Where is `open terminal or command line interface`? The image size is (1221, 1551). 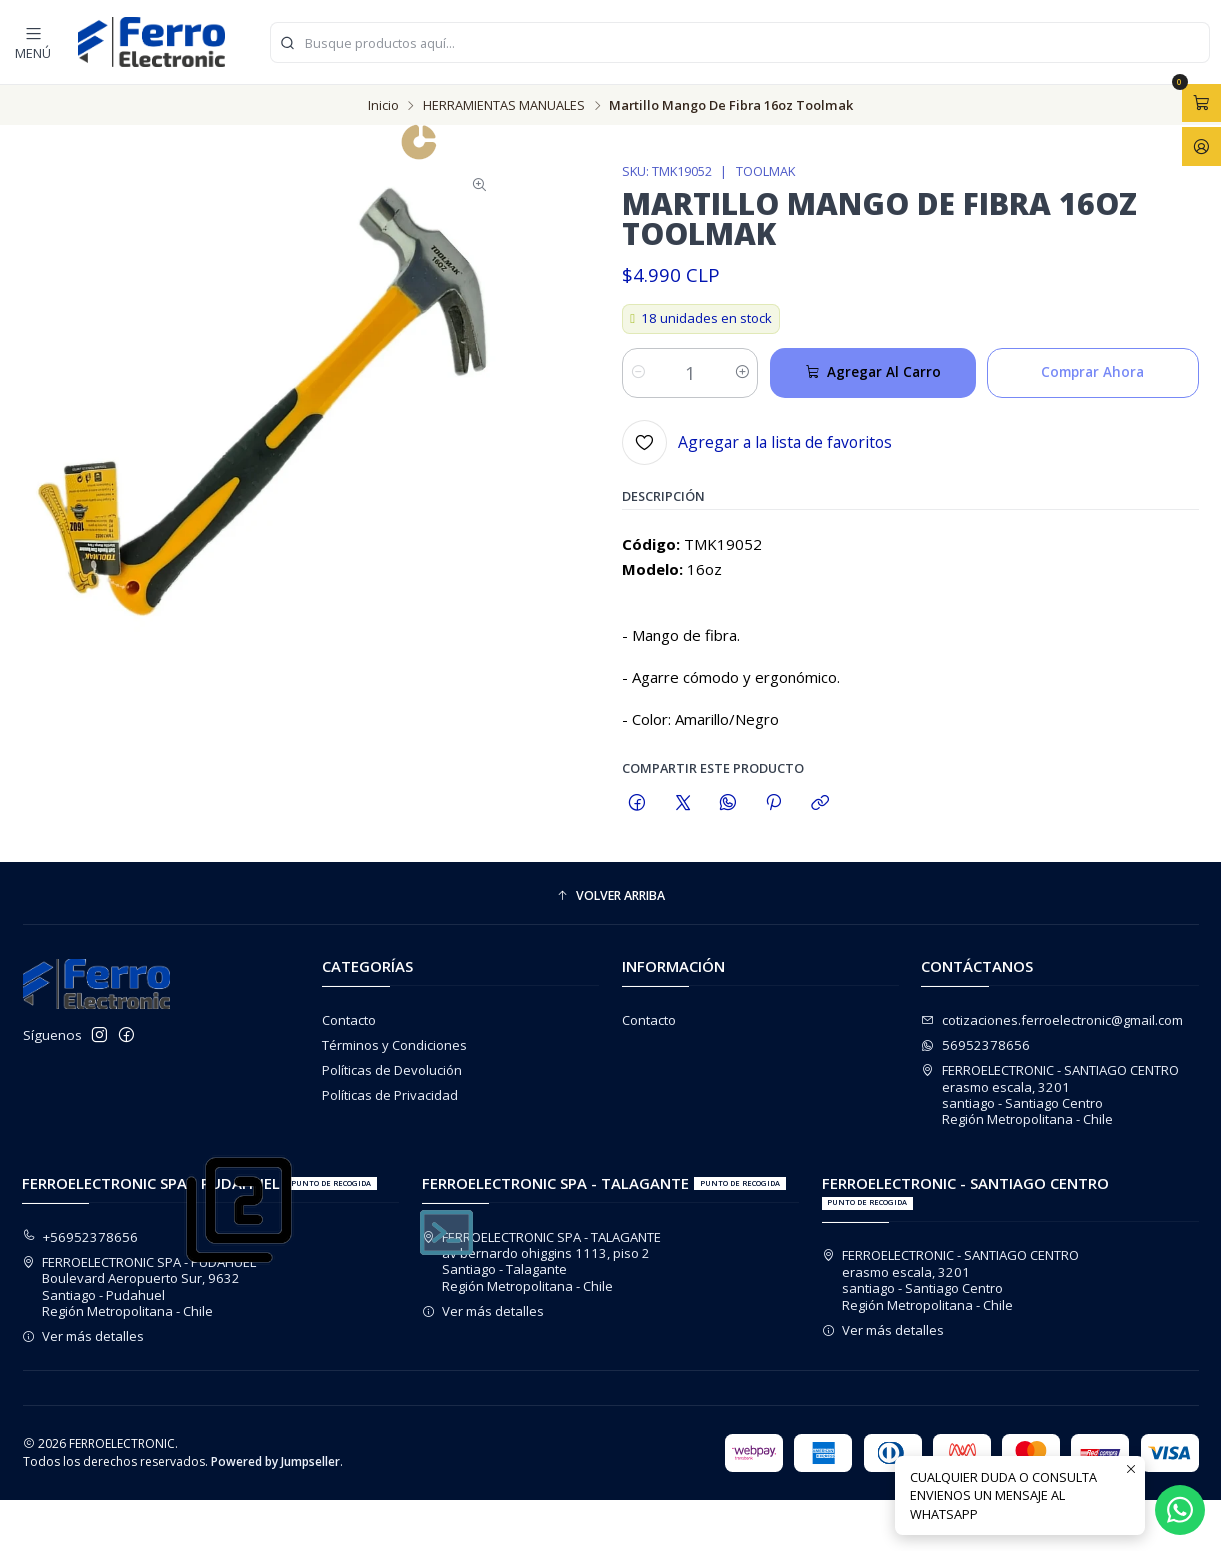 open terminal or command line interface is located at coordinates (446, 1232).